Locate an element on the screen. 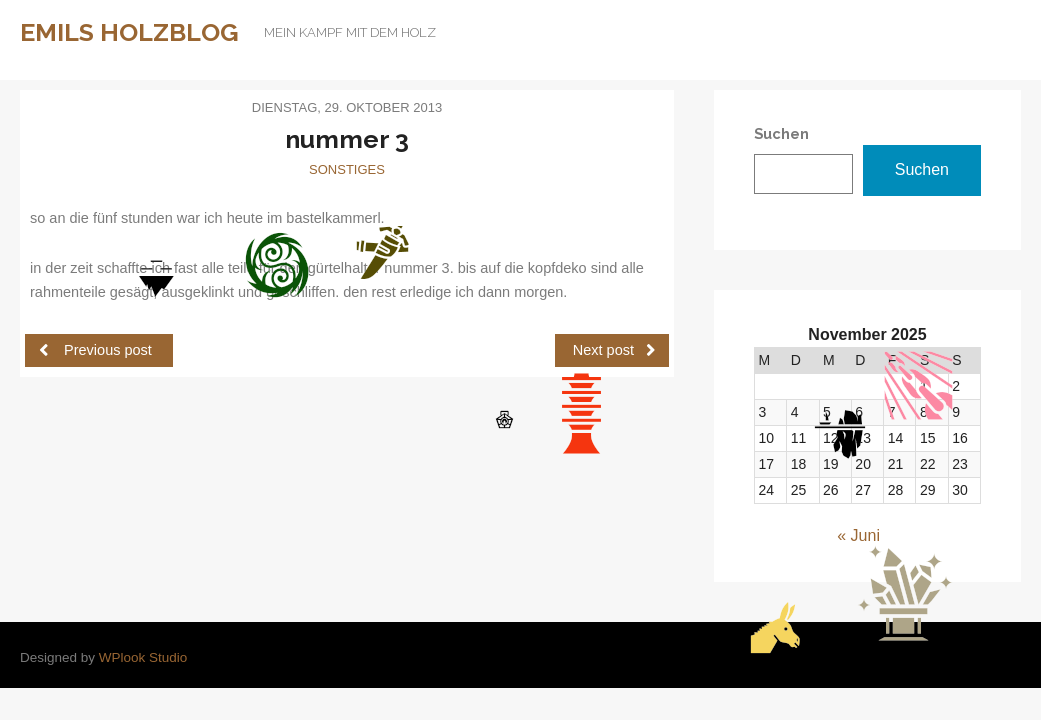 This screenshot has height=720, width=1041. equip or unsheathe a weapon is located at coordinates (382, 252).